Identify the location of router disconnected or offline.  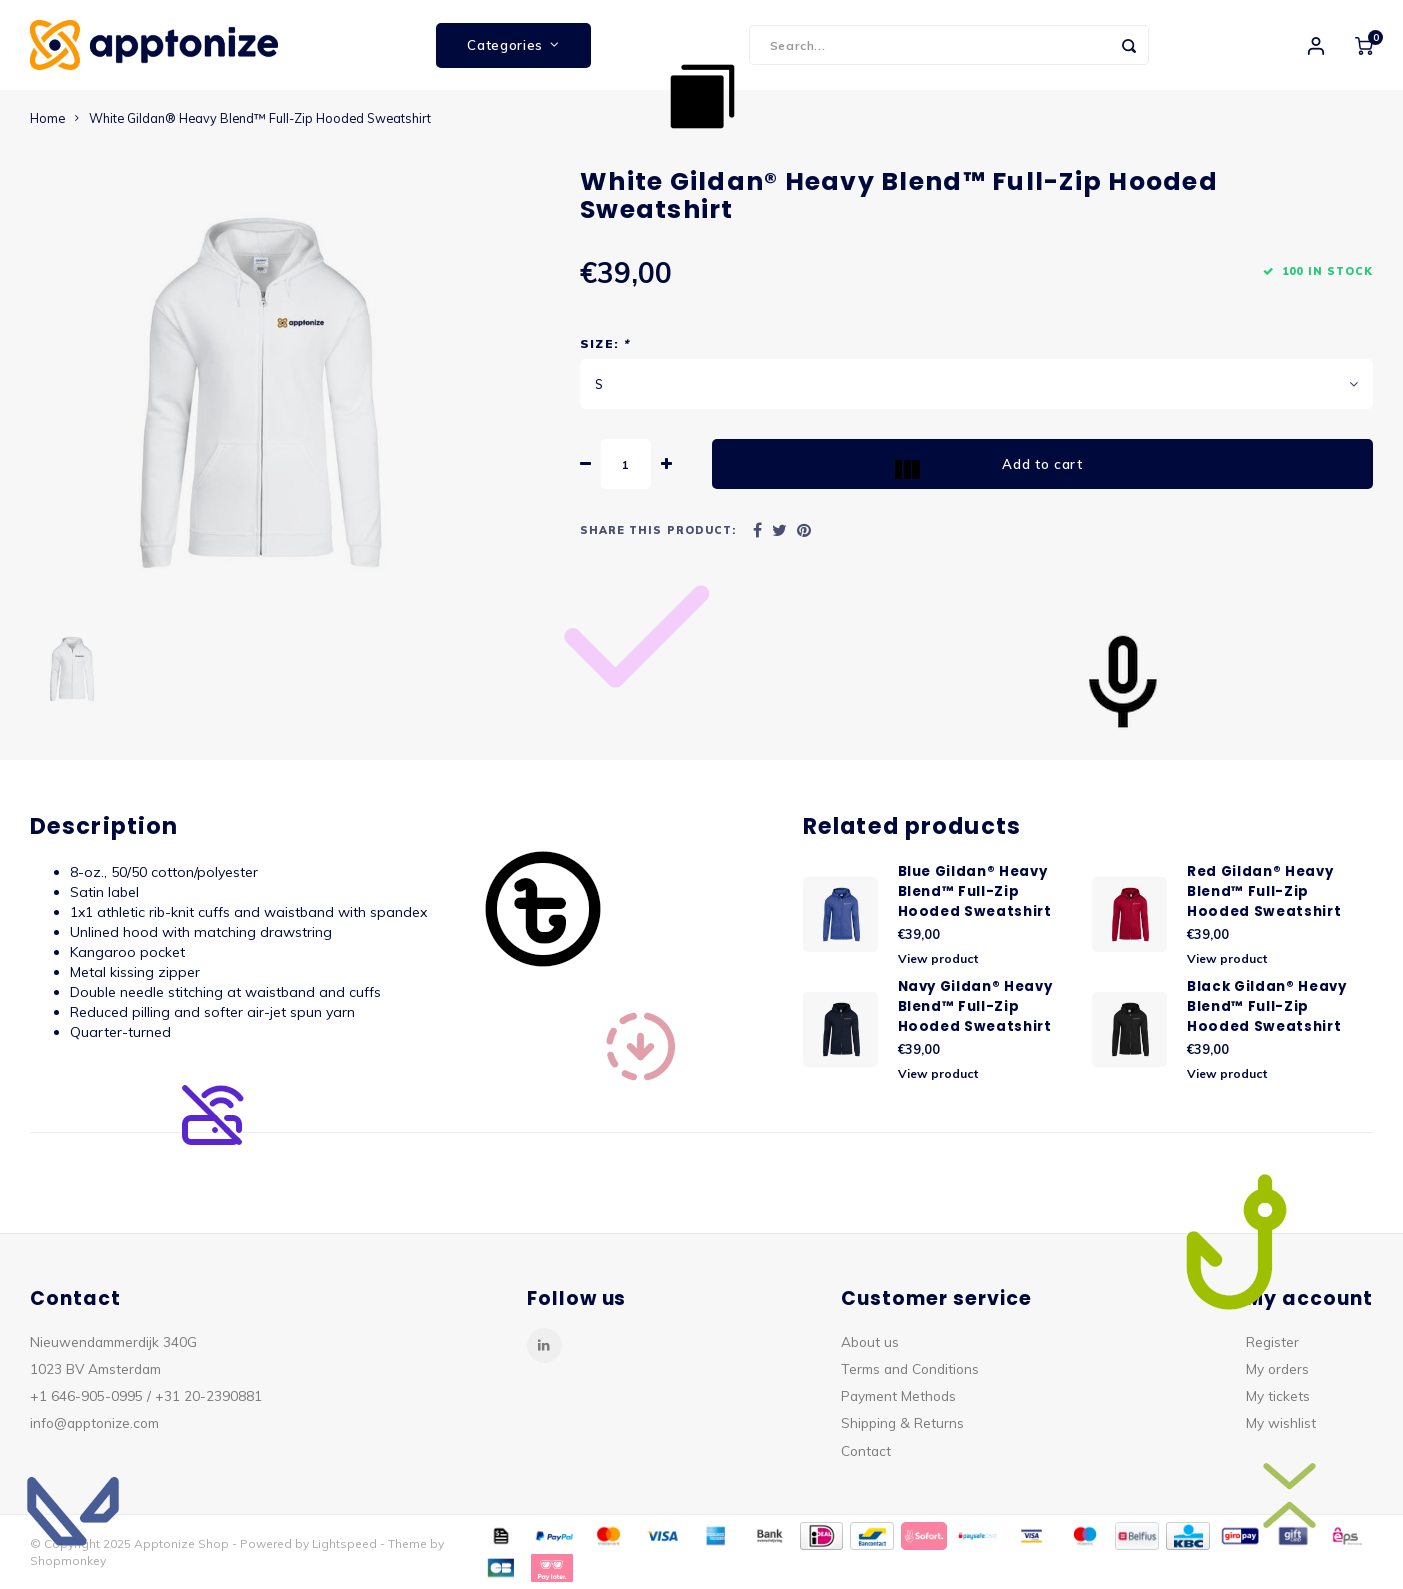
(212, 1115).